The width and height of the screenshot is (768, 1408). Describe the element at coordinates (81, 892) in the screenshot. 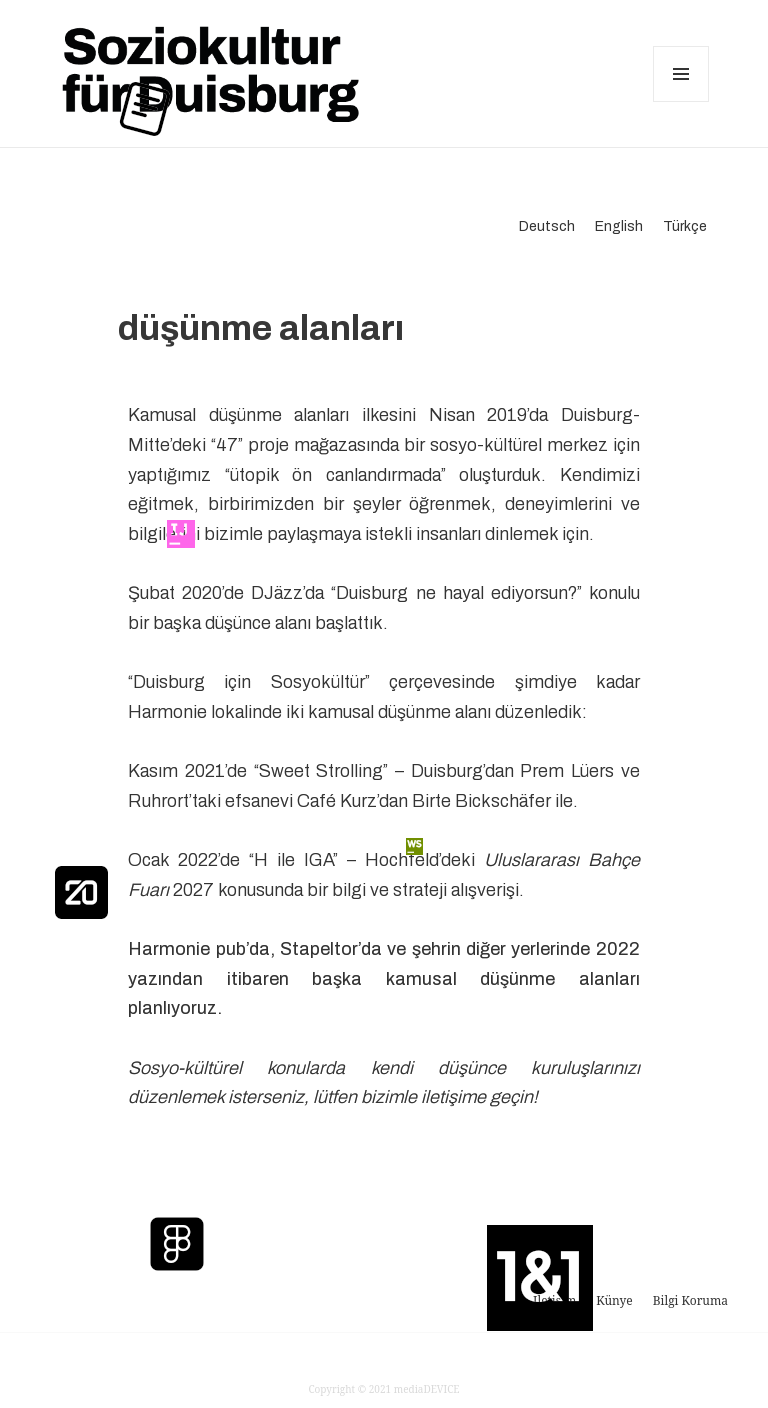

I see `open the Twenty CRM app` at that location.